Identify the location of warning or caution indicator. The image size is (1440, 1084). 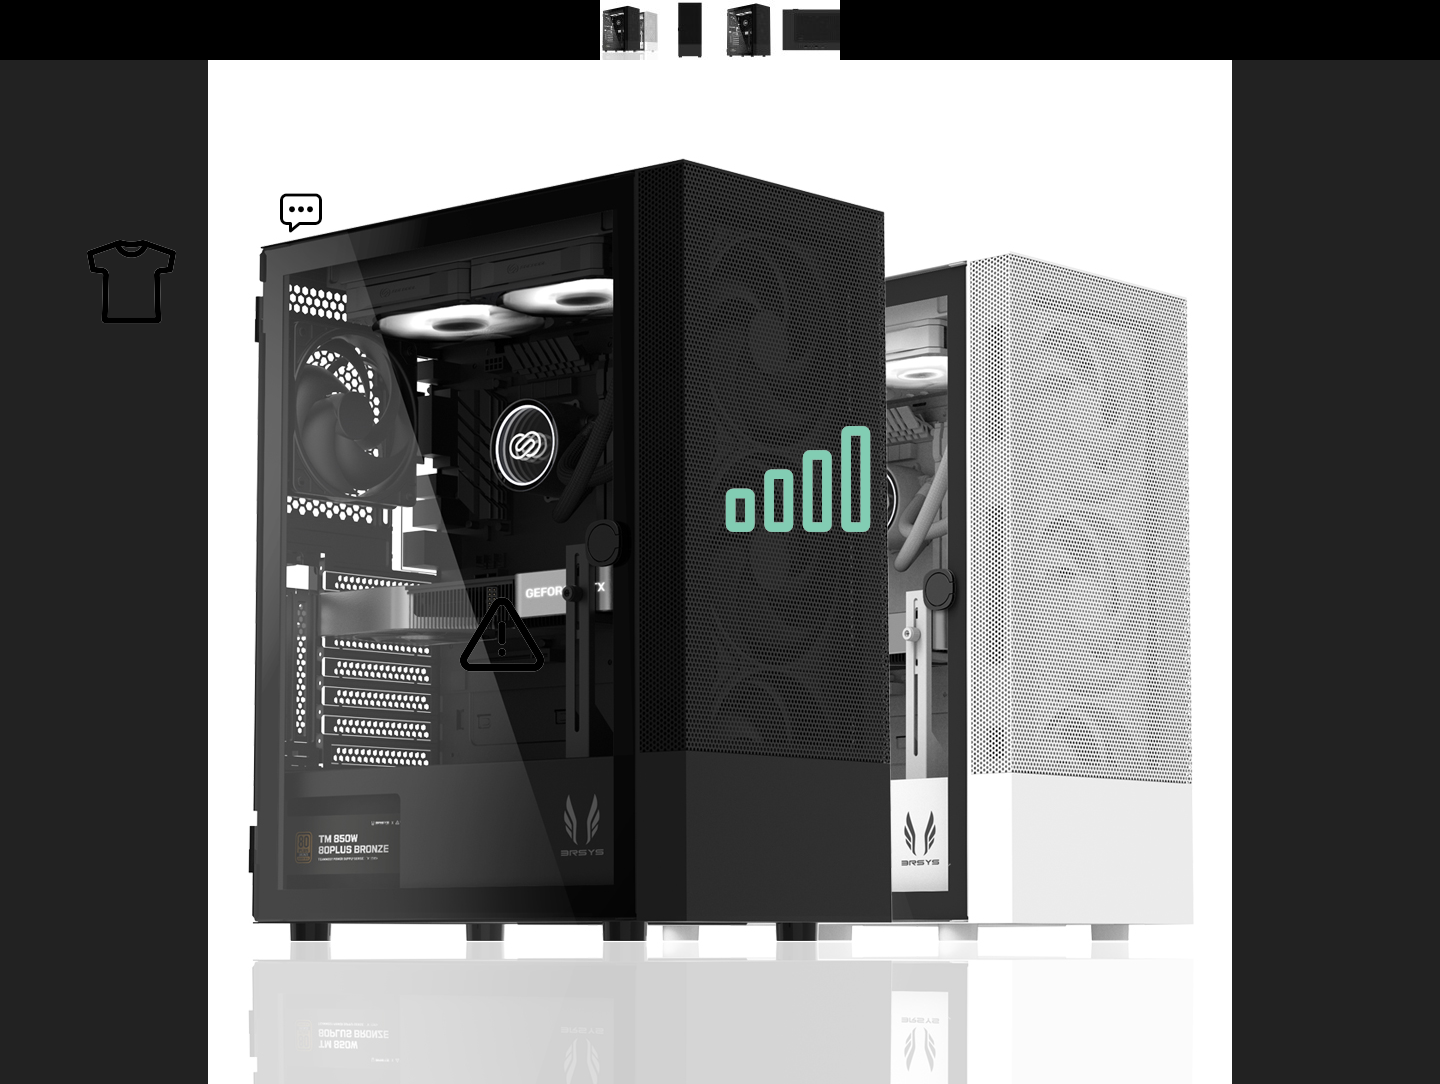
(502, 637).